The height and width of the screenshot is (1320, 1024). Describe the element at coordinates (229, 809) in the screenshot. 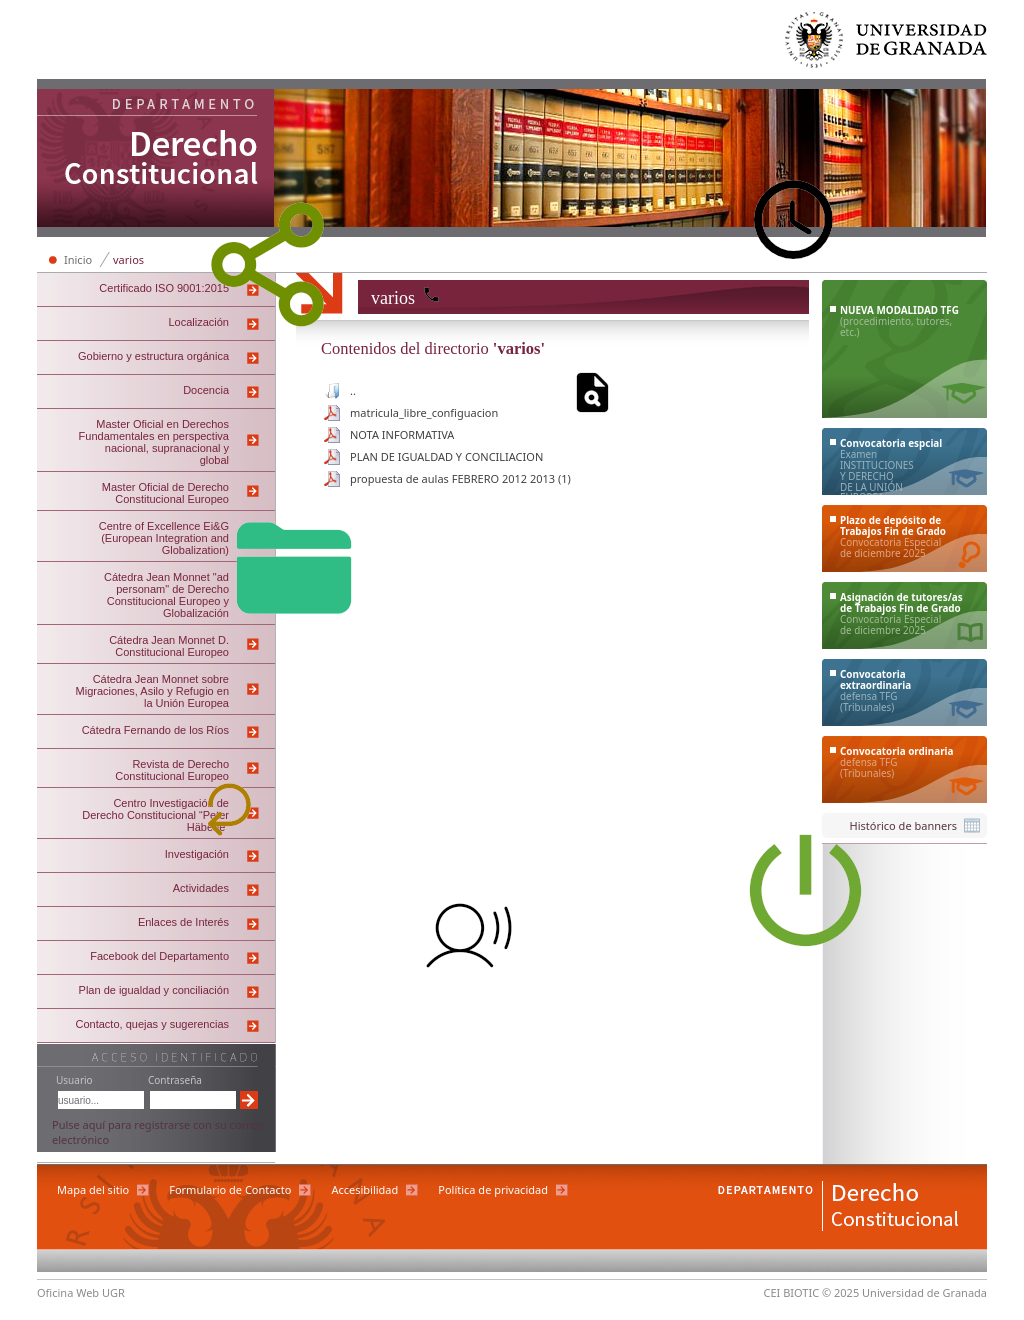

I see `repeat or iterate through a process` at that location.